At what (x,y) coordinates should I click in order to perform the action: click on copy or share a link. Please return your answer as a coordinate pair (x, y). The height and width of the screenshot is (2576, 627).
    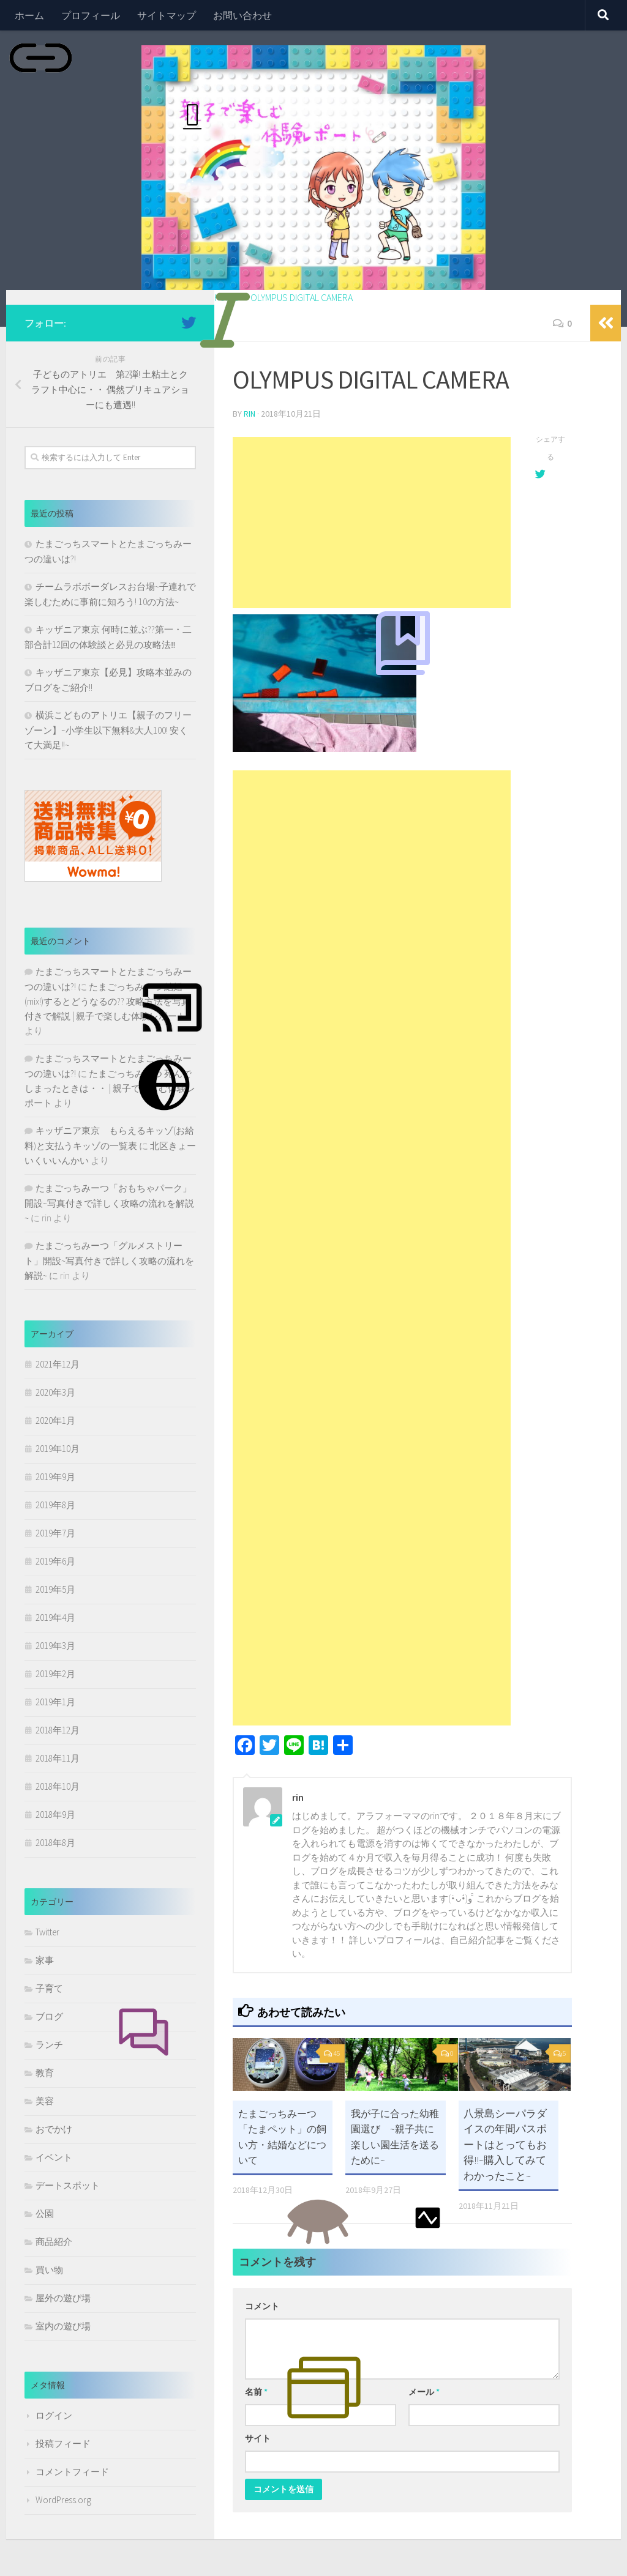
    Looking at the image, I should click on (40, 58).